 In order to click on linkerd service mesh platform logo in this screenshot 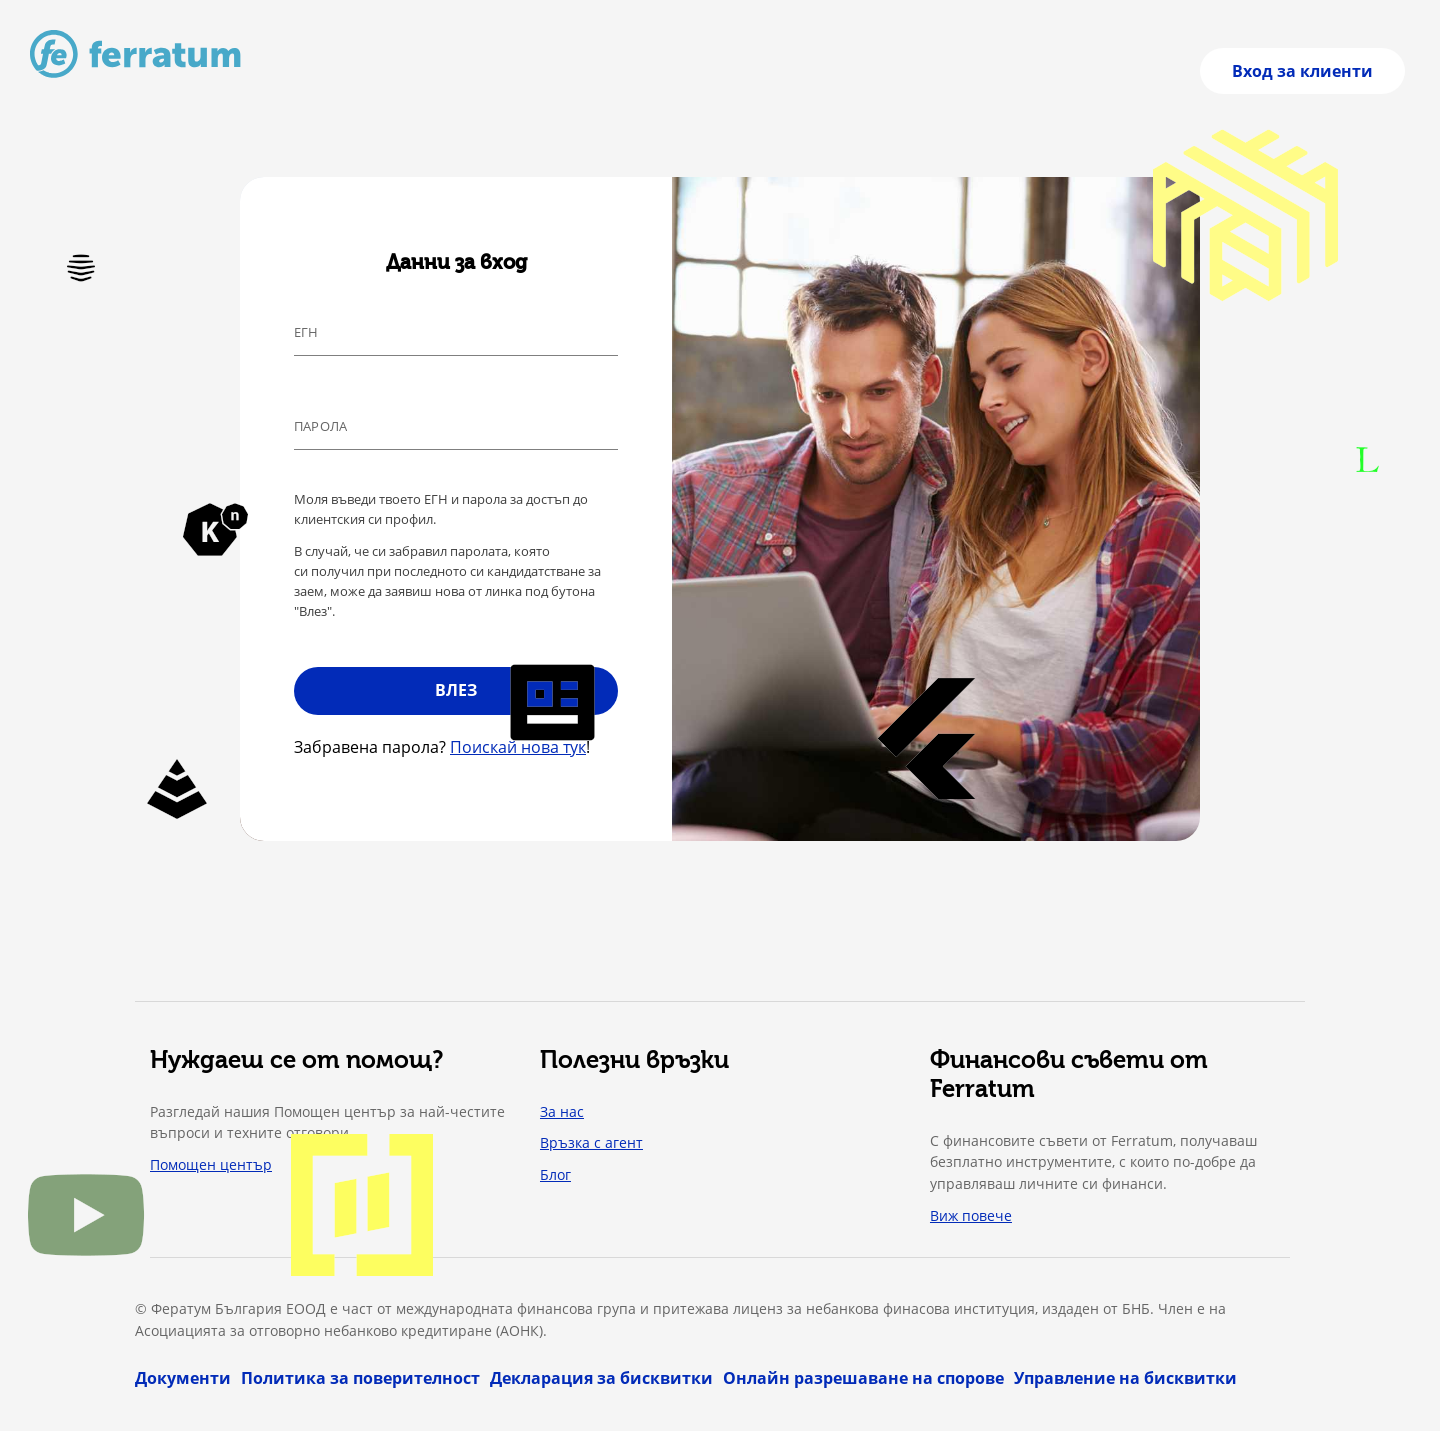, I will do `click(1245, 215)`.